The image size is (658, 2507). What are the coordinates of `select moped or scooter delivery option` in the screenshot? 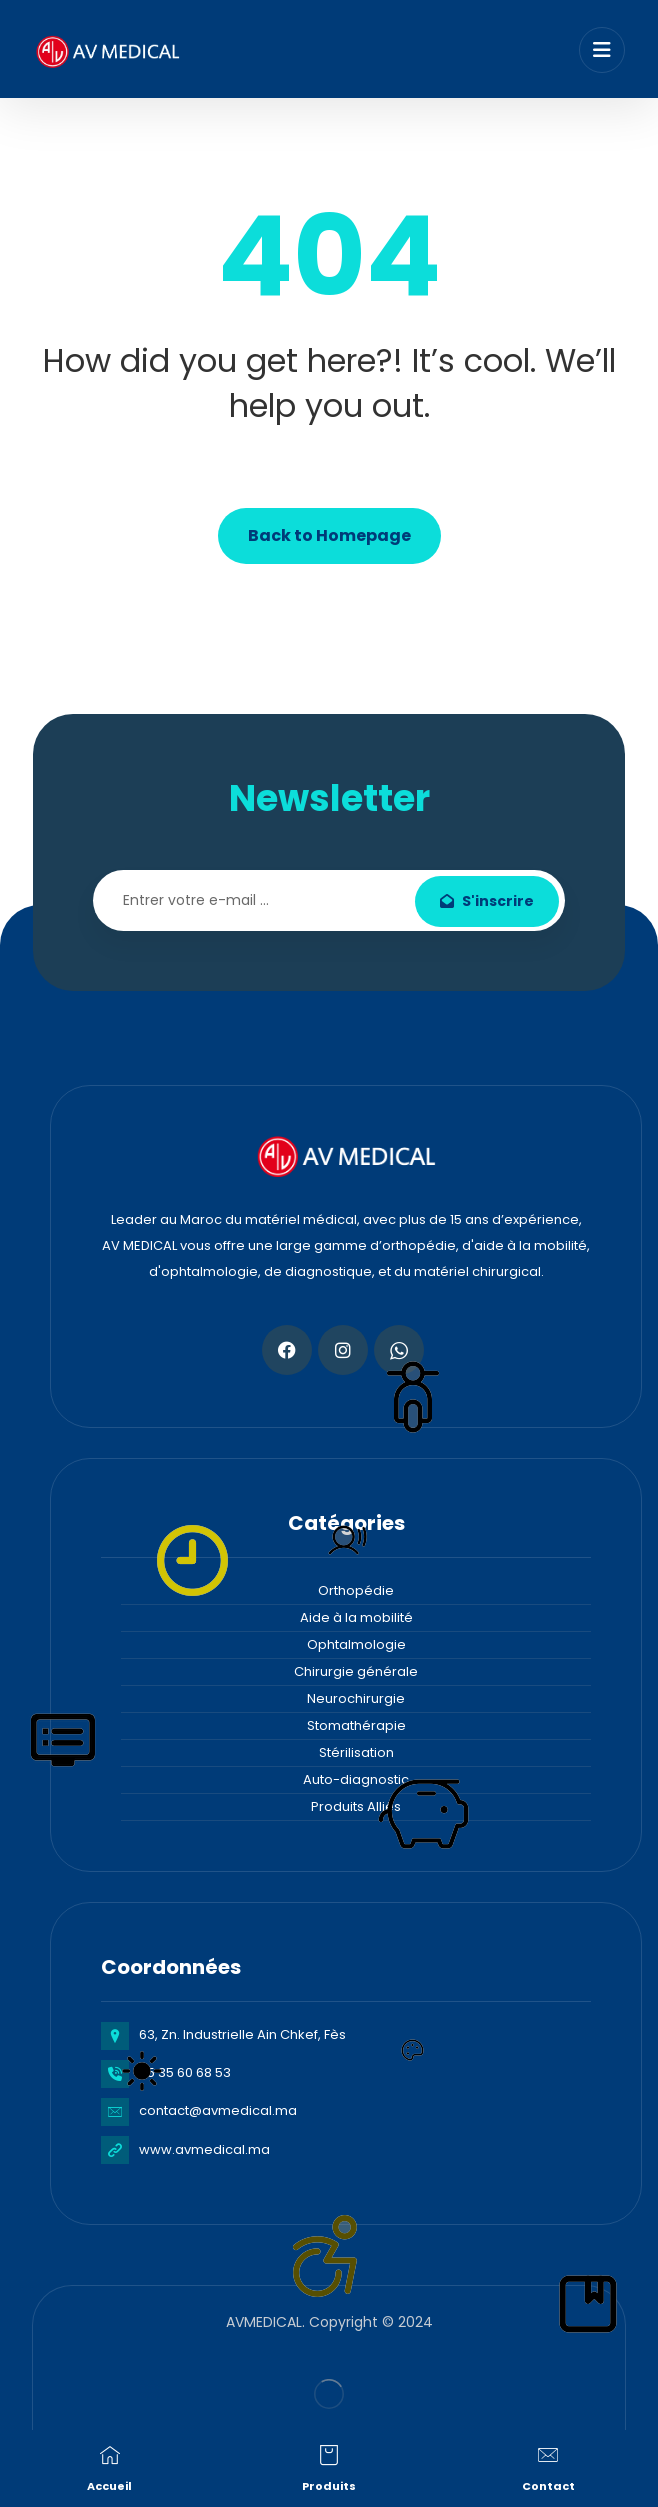 It's located at (413, 1397).